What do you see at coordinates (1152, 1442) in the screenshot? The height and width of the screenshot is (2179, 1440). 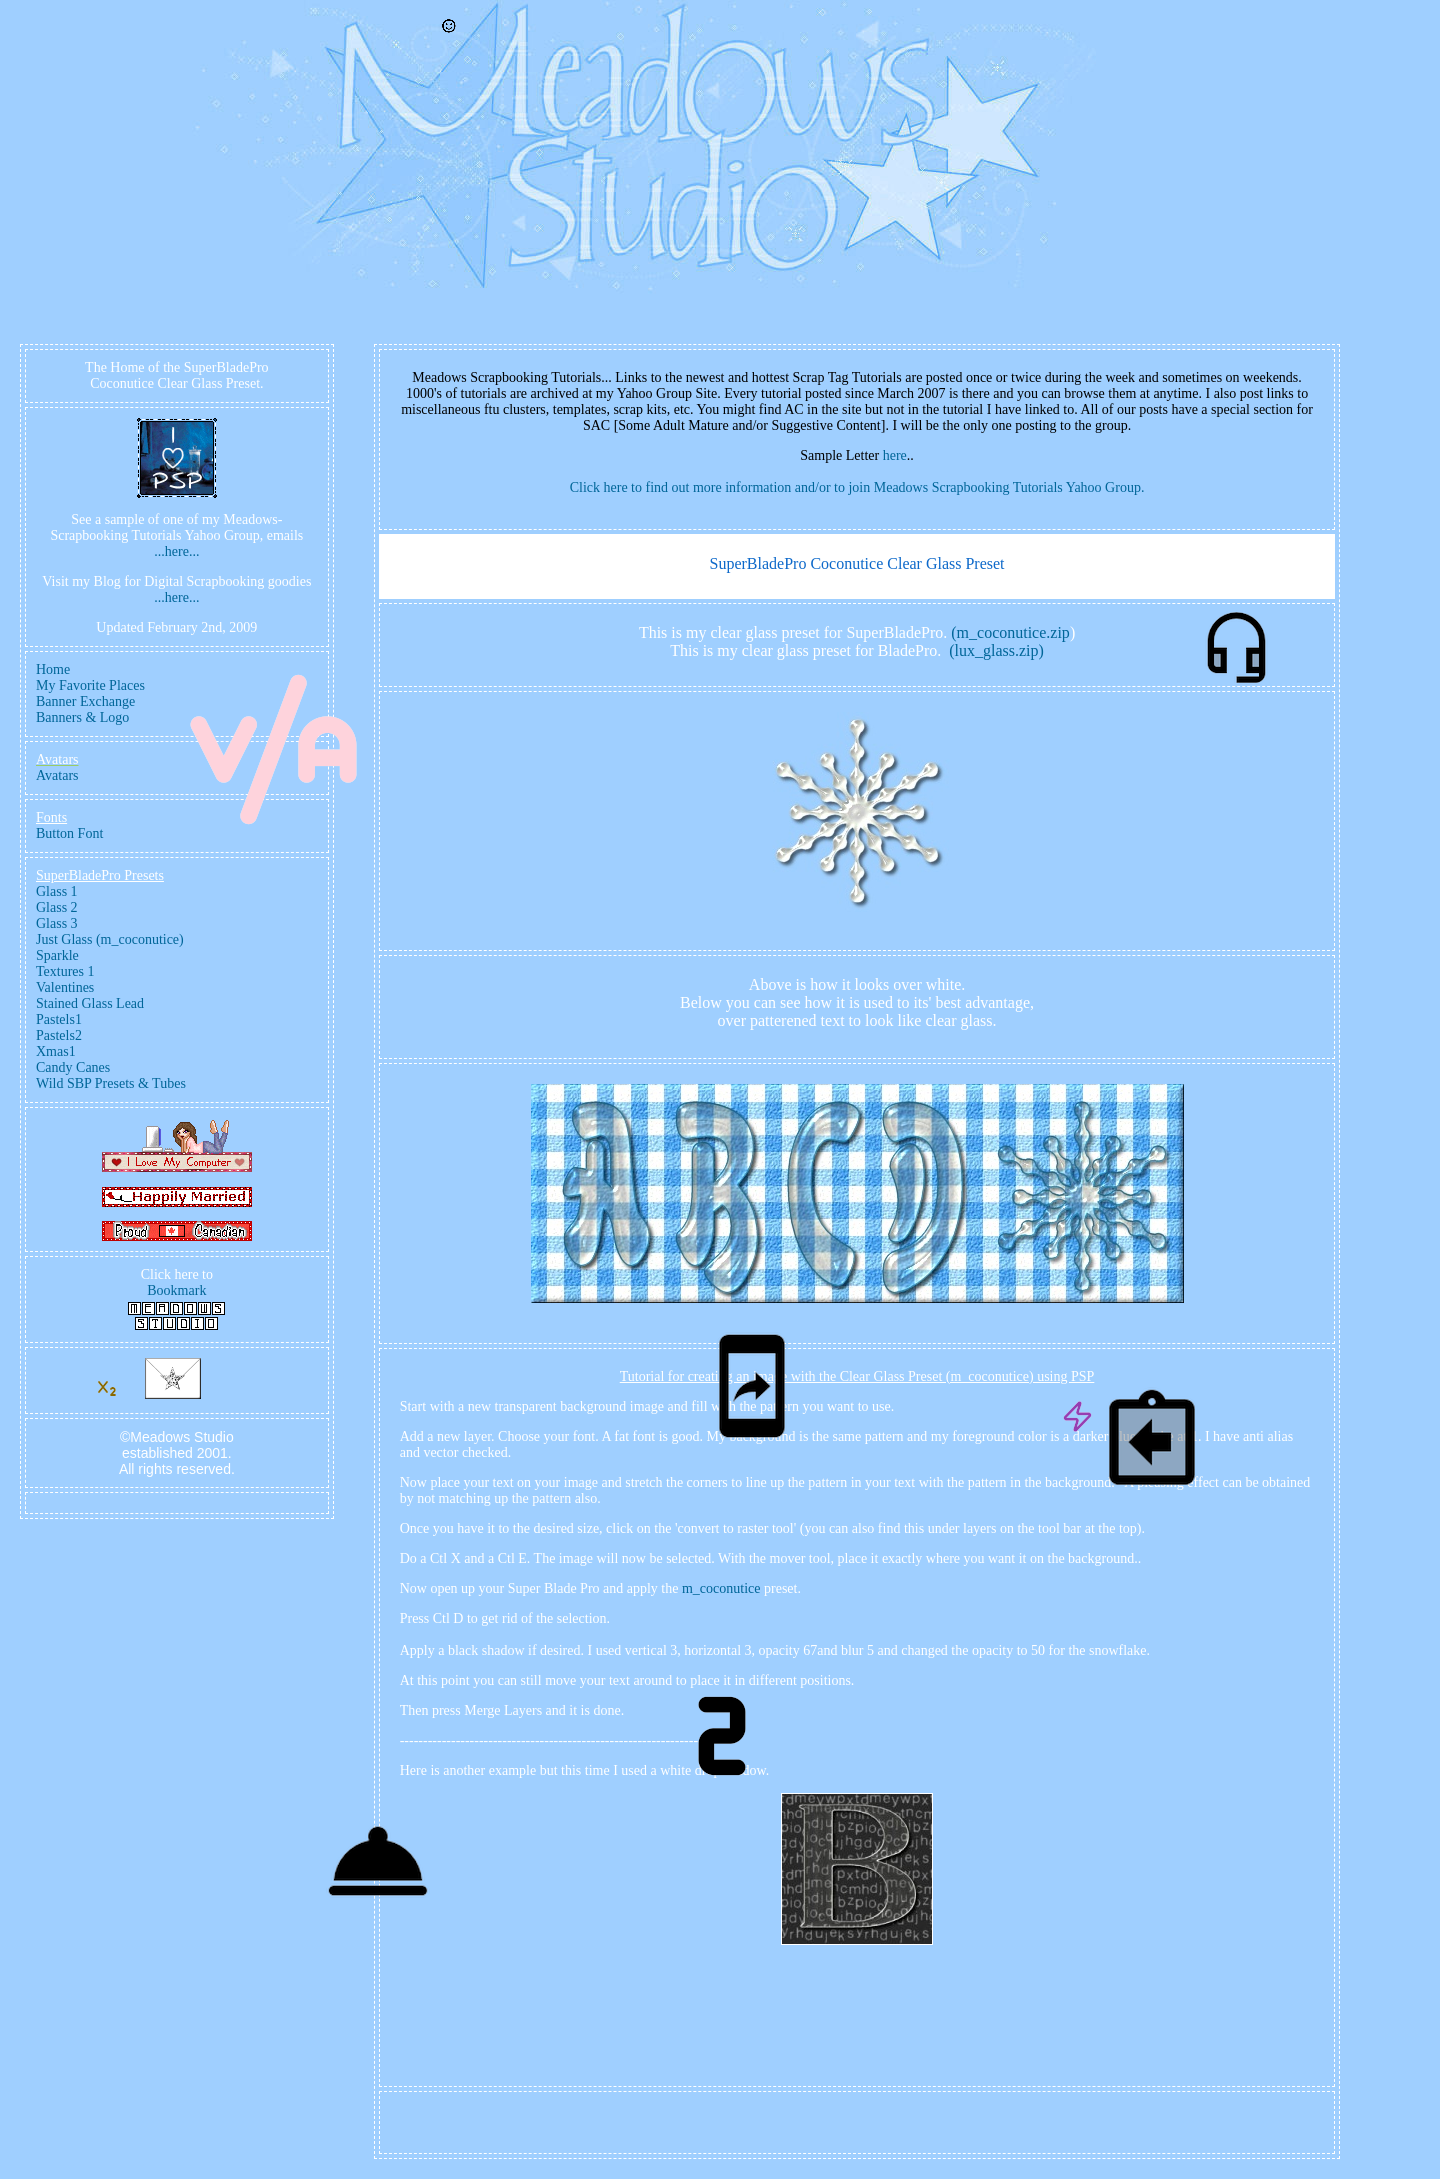 I see `return or send back an assignment` at bounding box center [1152, 1442].